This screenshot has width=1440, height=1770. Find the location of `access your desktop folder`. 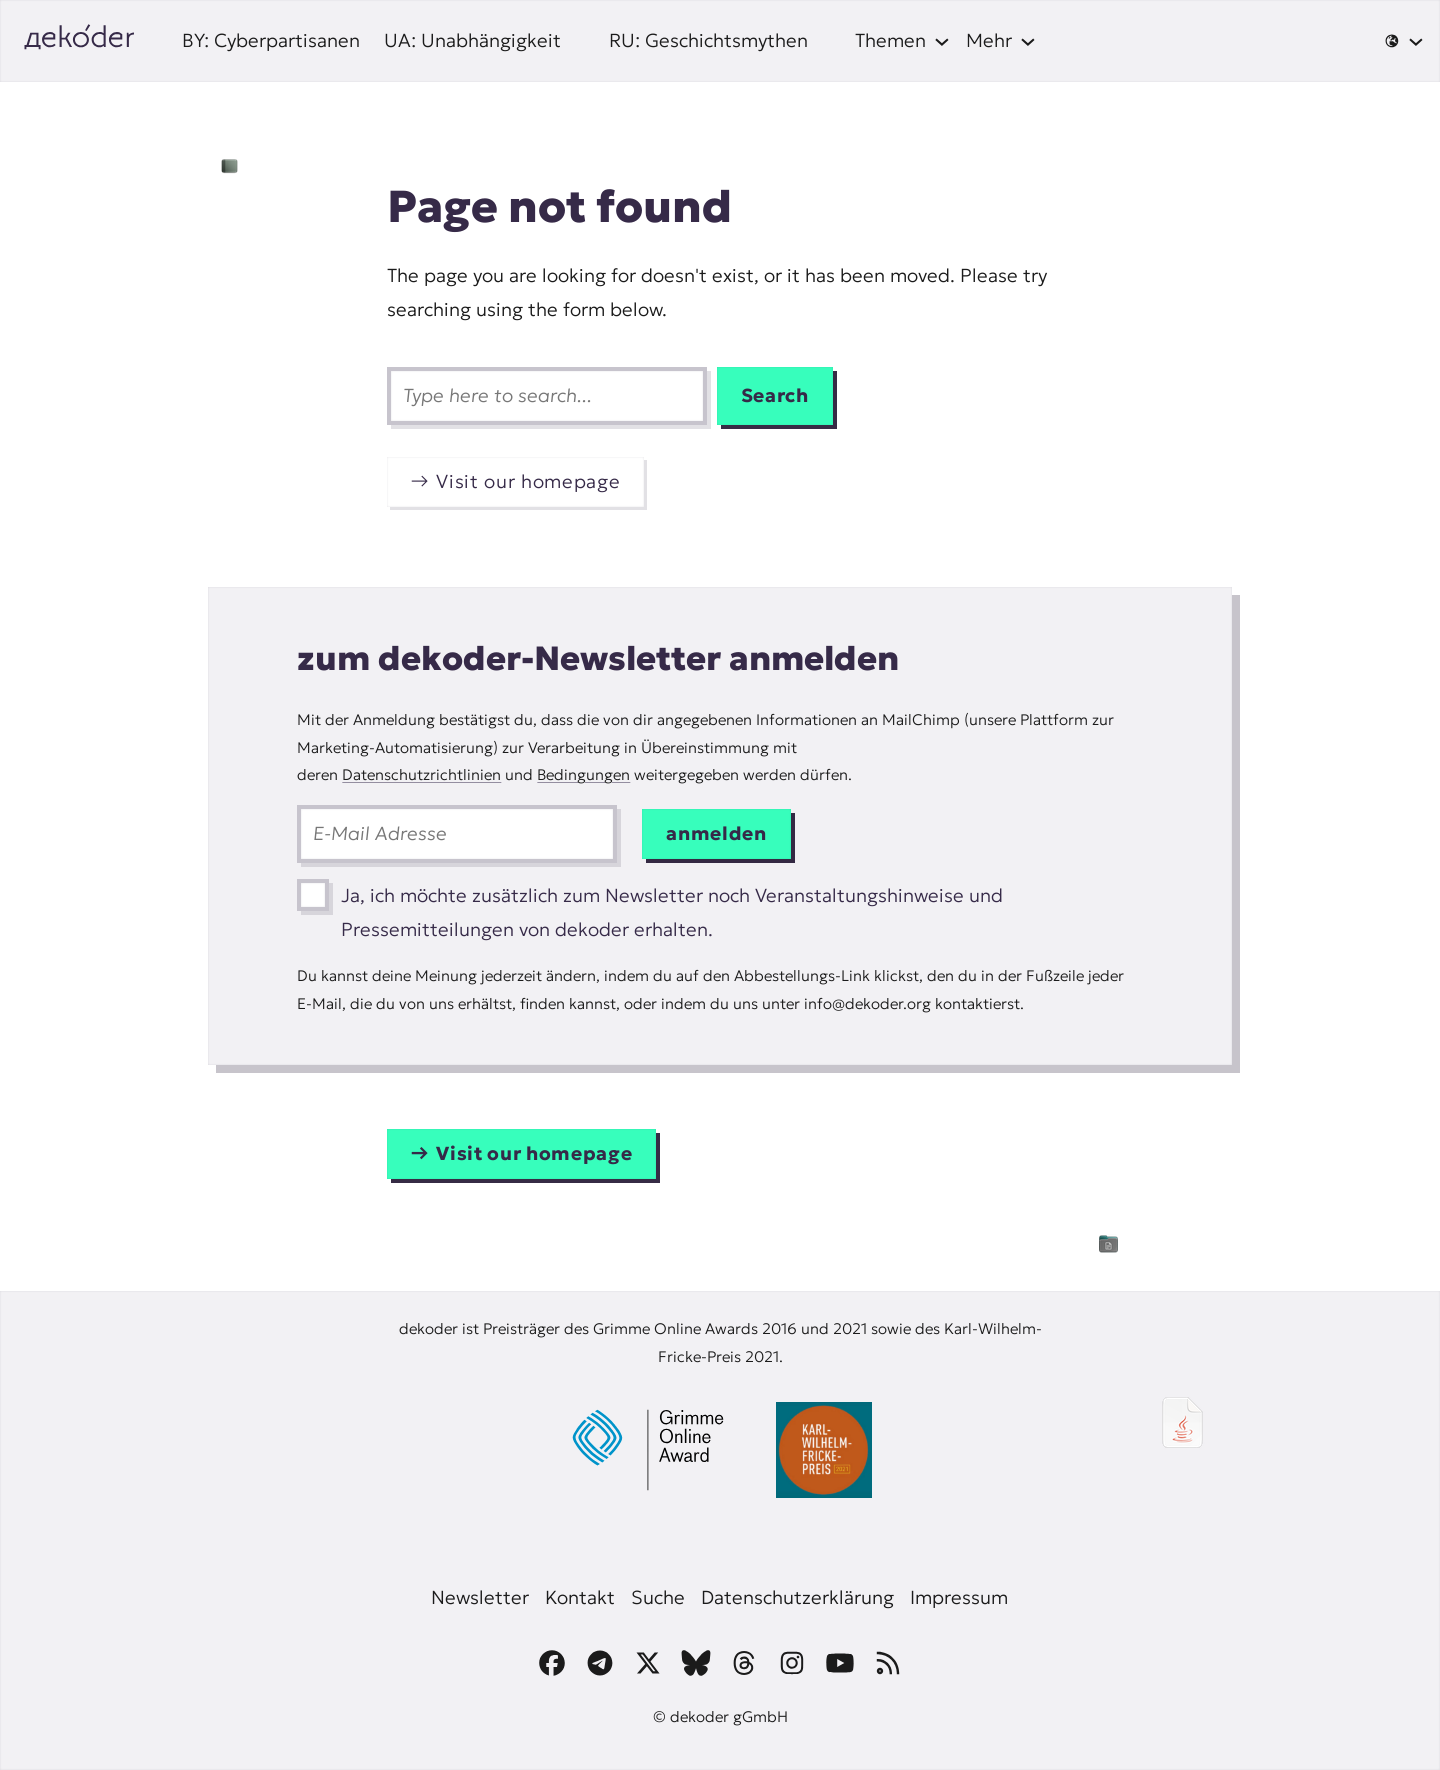

access your desktop folder is located at coordinates (229, 165).